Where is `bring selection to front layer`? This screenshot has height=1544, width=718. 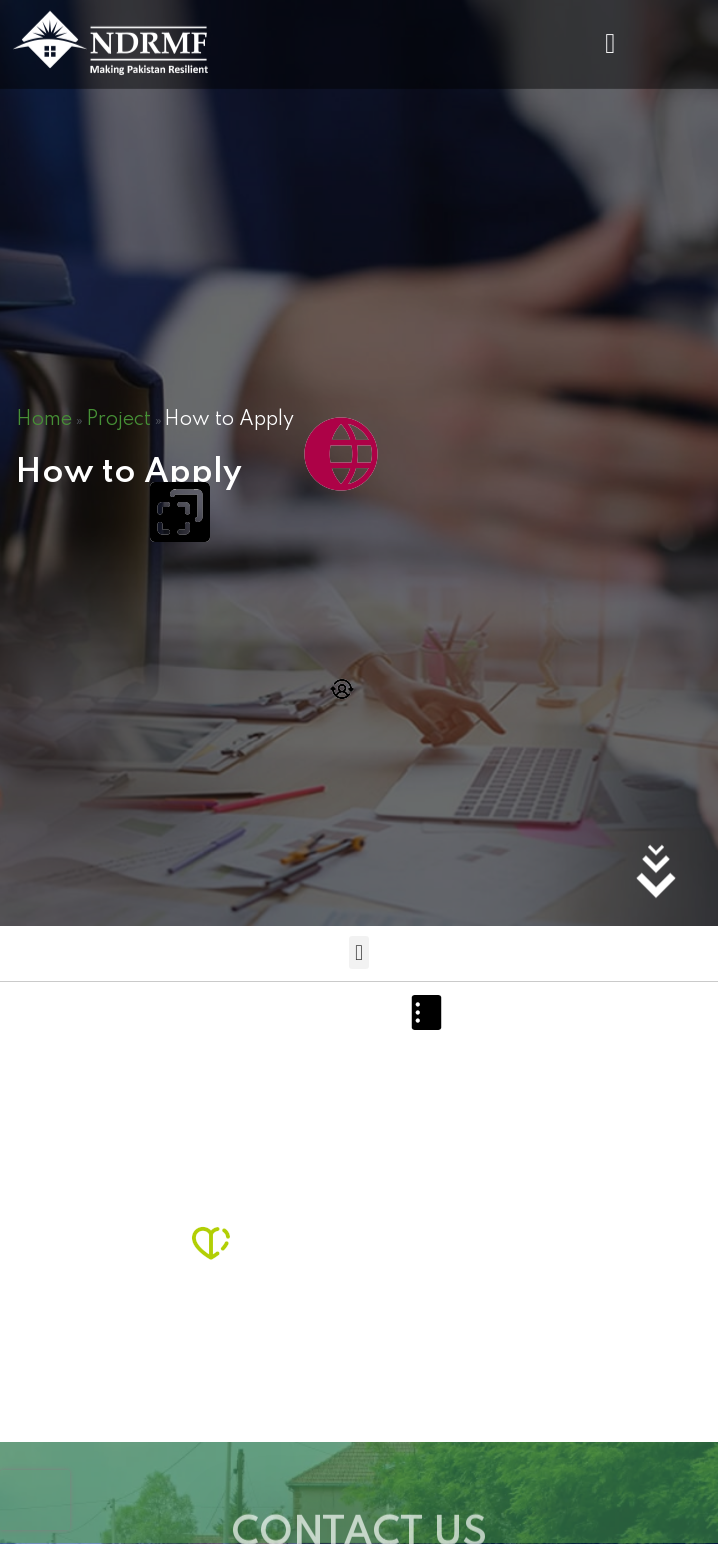 bring selection to front layer is located at coordinates (180, 512).